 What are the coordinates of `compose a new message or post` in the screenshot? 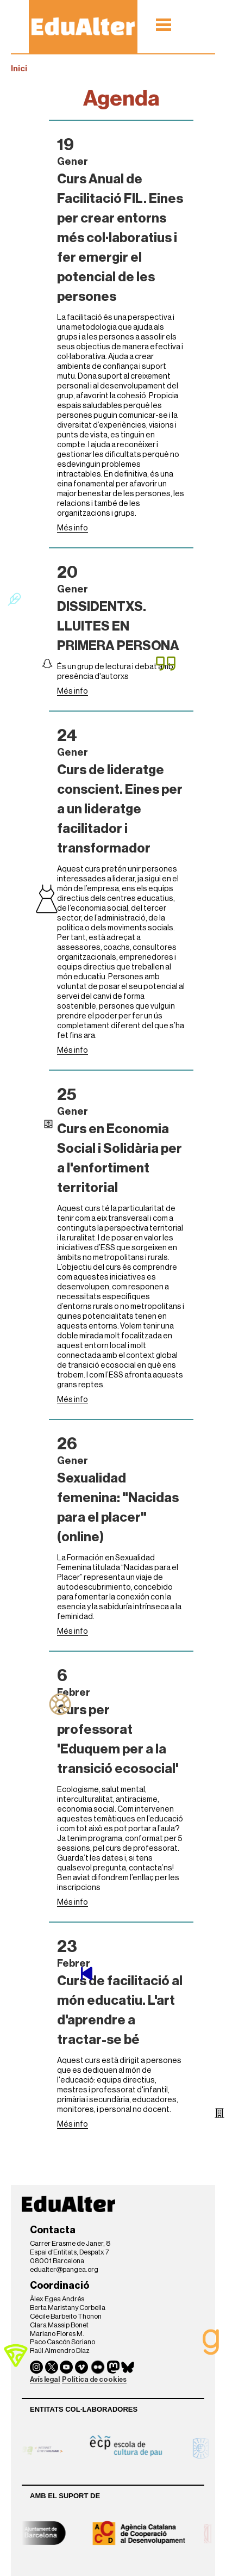 It's located at (14, 600).